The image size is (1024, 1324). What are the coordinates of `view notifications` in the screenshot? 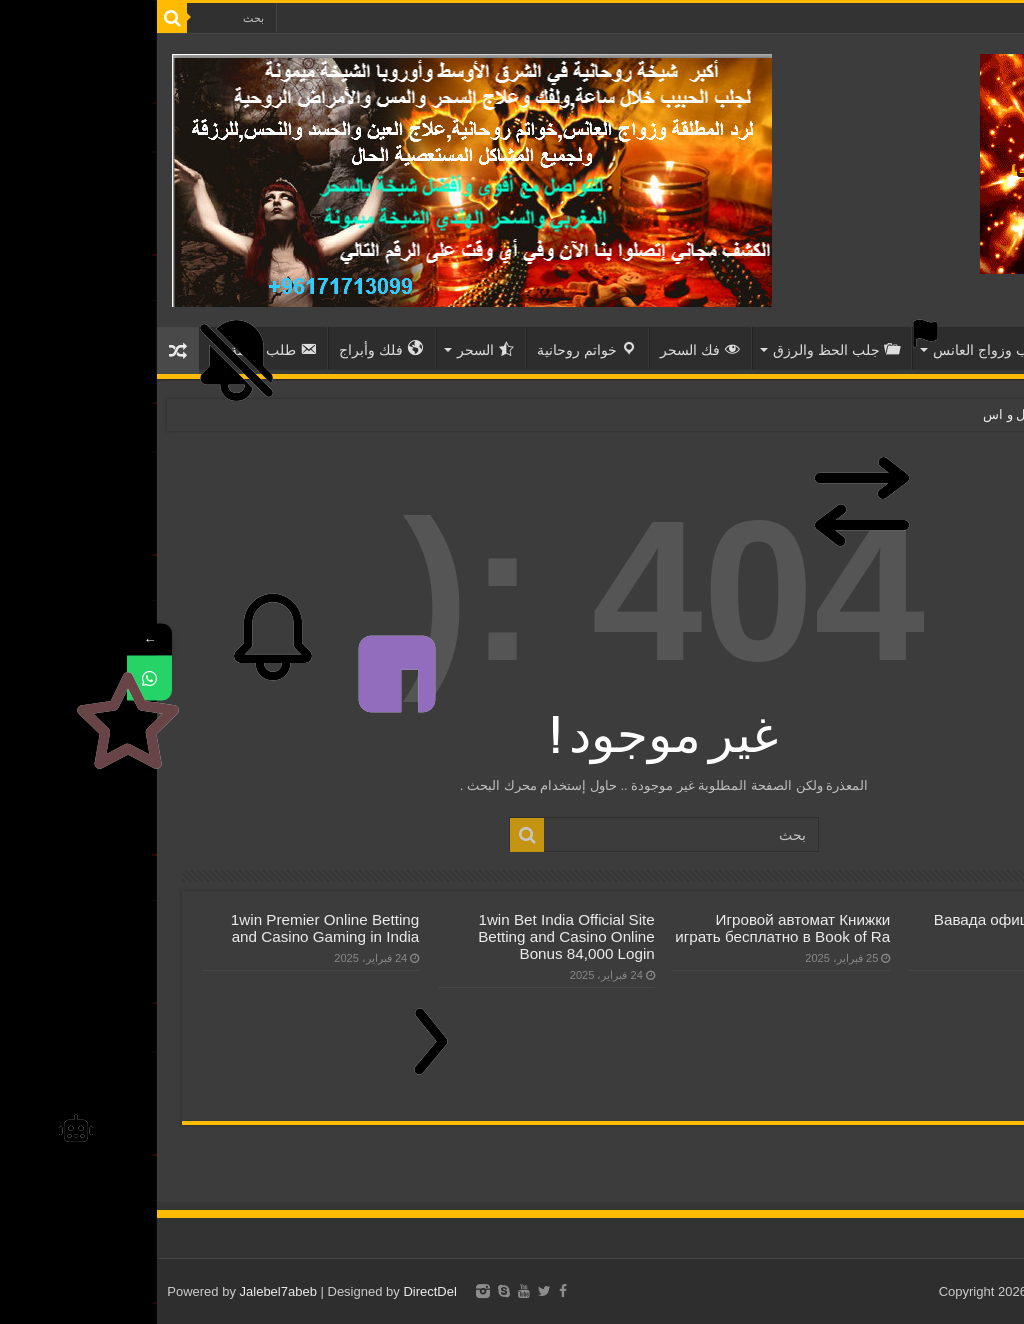 It's located at (273, 637).